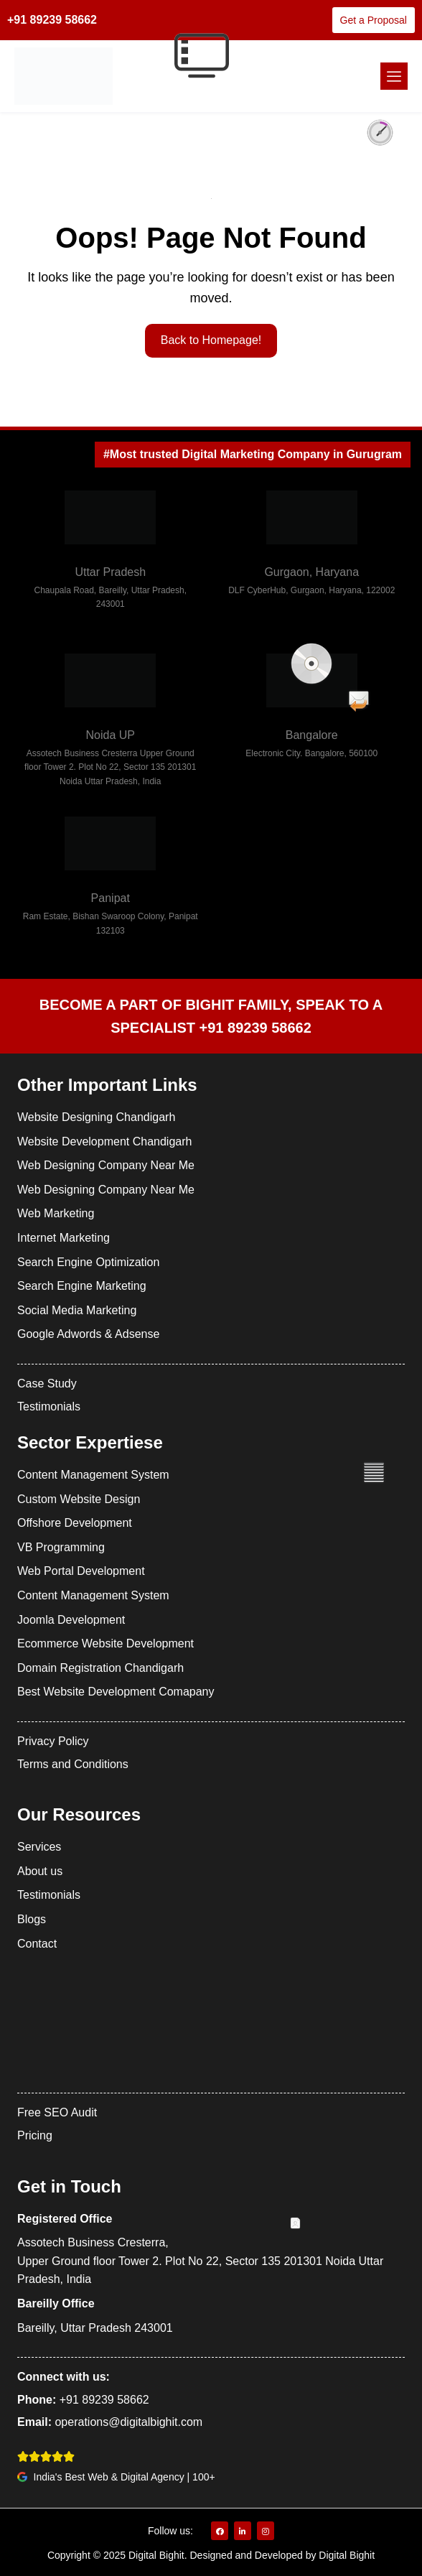 The width and height of the screenshot is (422, 2576). What do you see at coordinates (374, 1472) in the screenshot?
I see `justify text to fill the full width` at bounding box center [374, 1472].